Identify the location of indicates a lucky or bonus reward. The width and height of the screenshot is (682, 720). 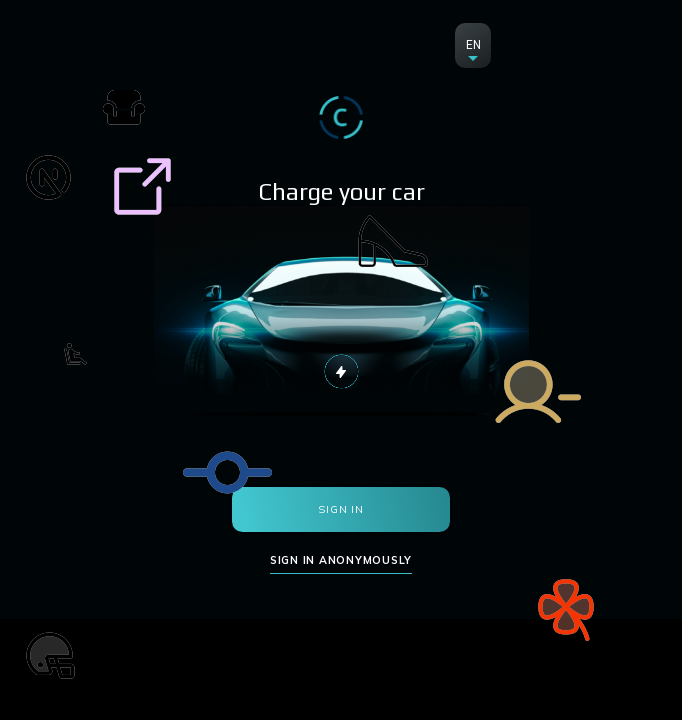
(566, 609).